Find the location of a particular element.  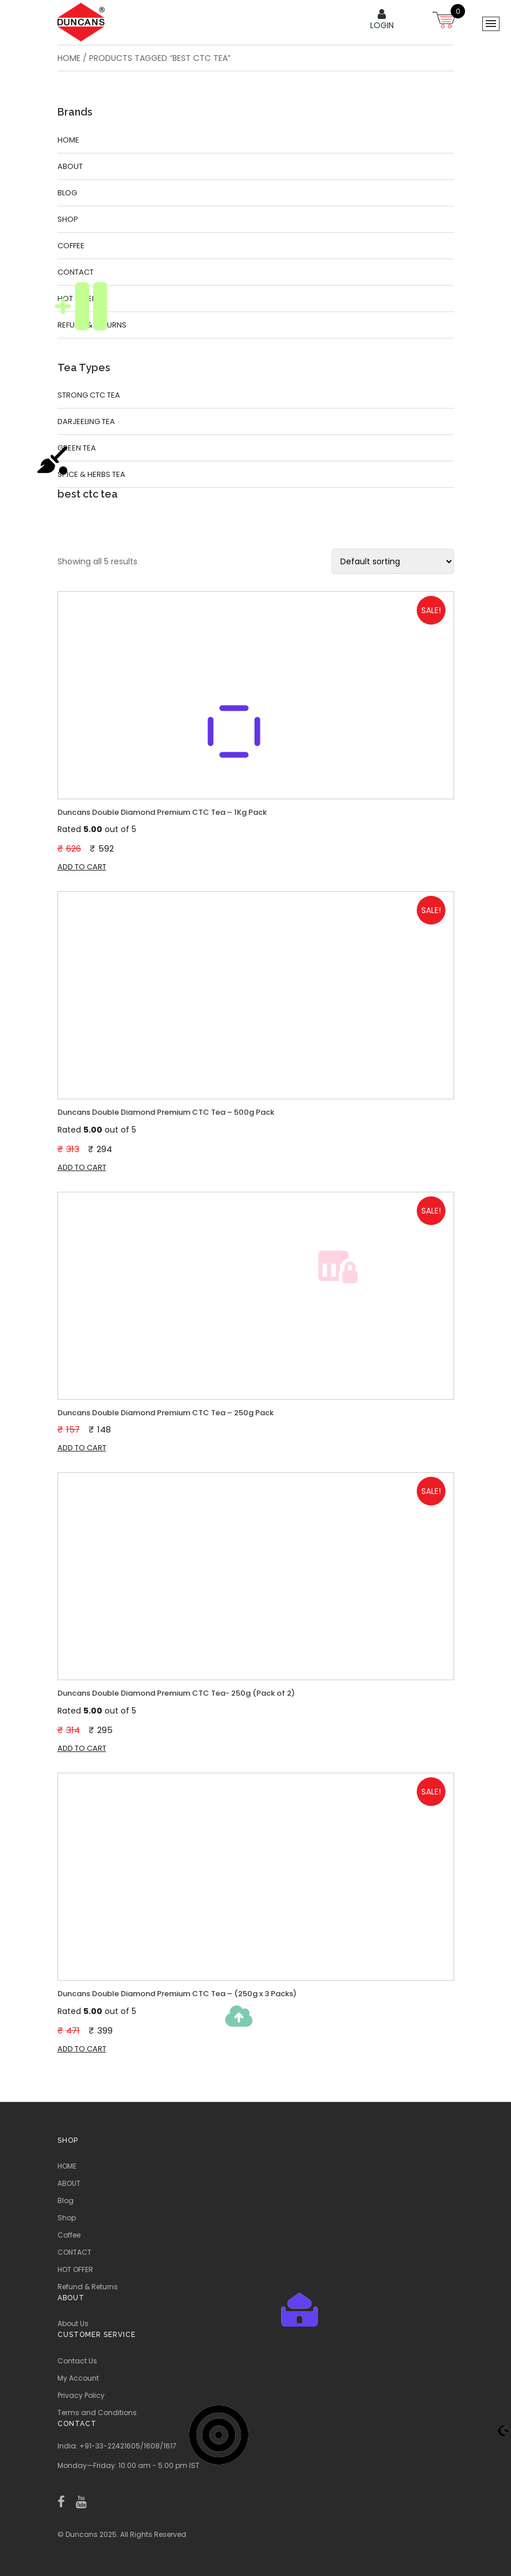

find nearby mosques is located at coordinates (299, 2311).